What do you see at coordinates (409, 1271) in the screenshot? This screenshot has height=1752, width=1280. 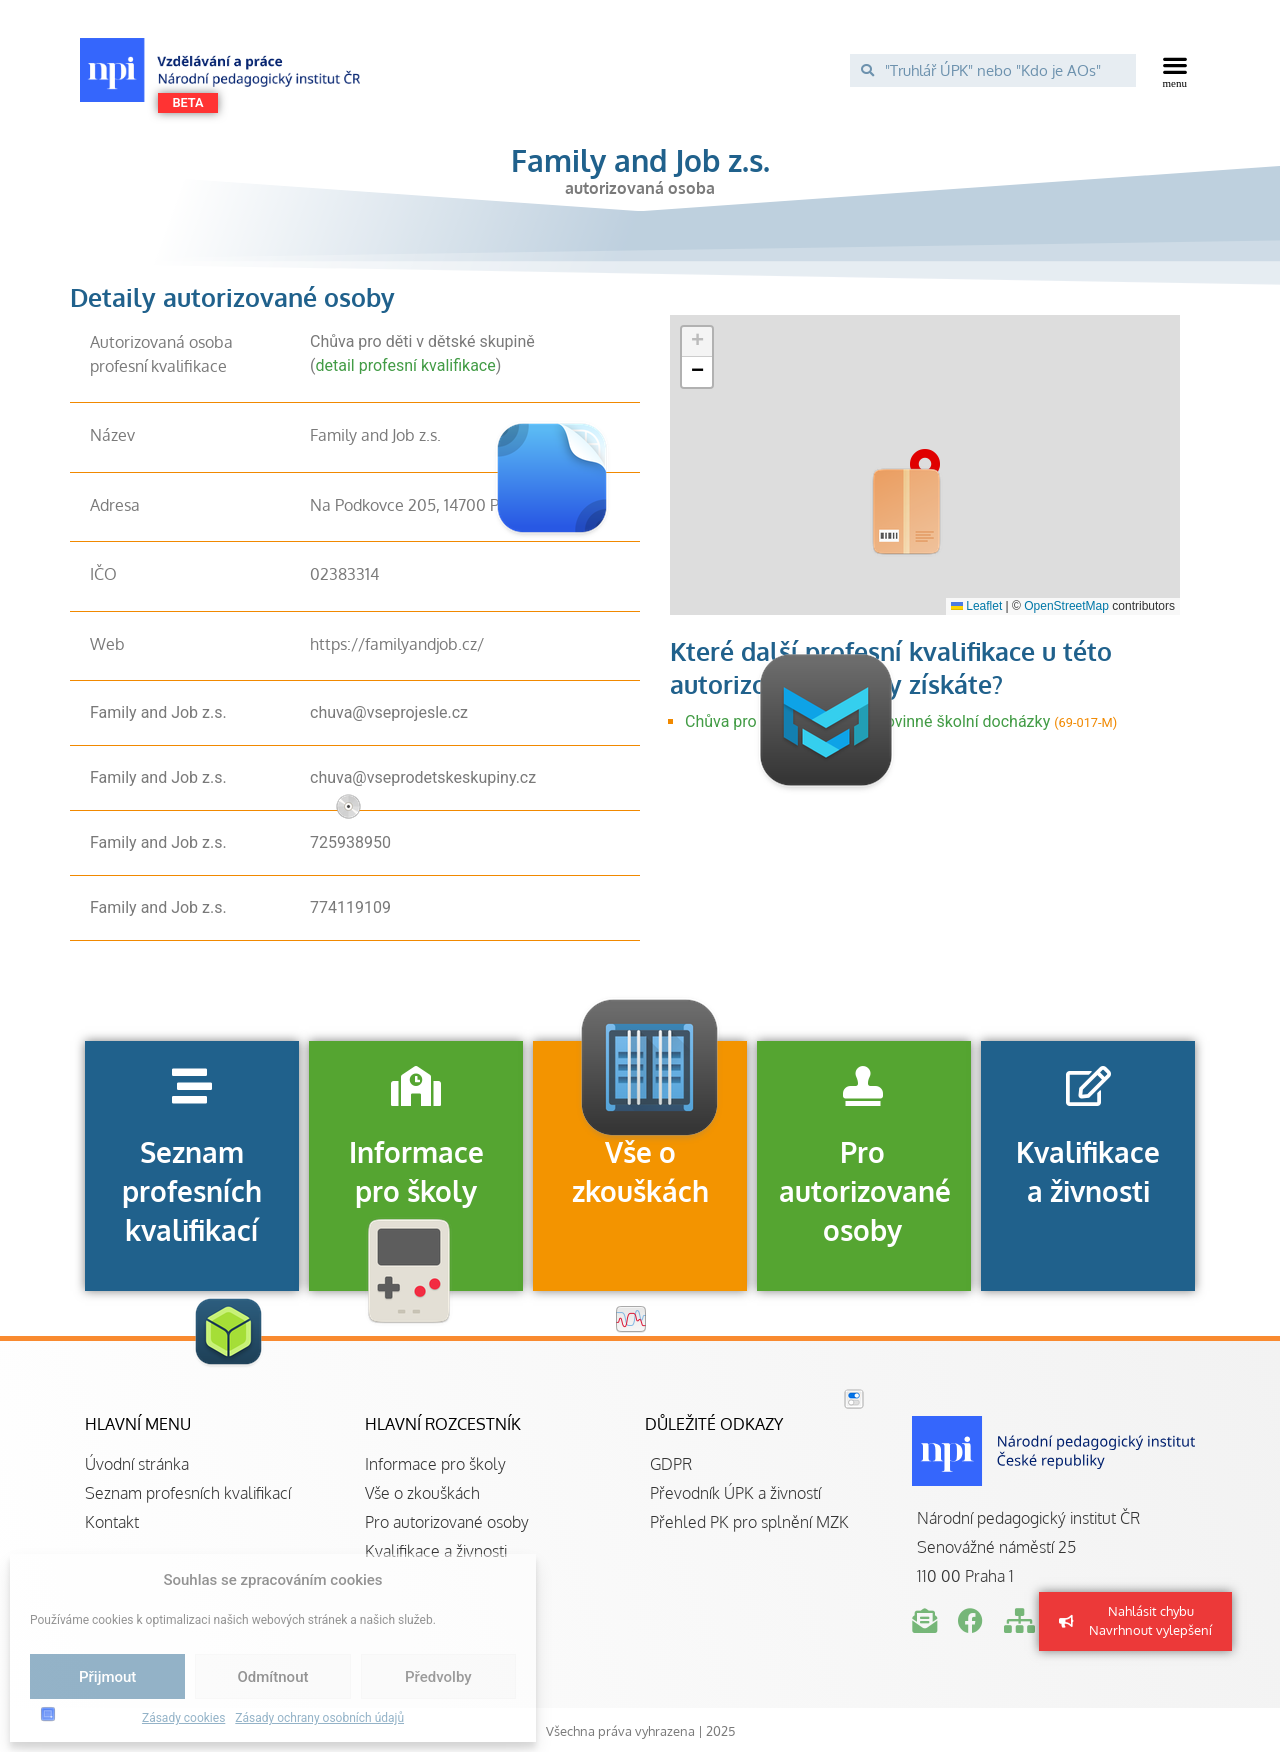 I see `open the game store or gaming app` at bounding box center [409, 1271].